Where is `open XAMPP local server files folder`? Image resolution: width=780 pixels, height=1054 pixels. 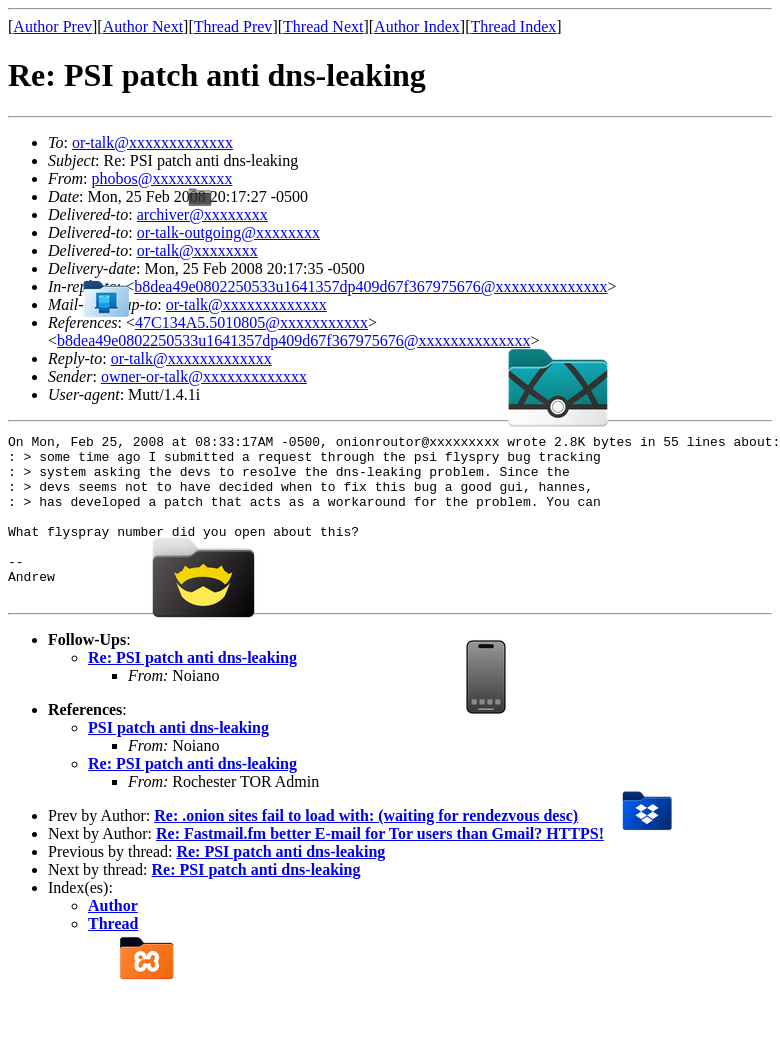 open XAMPP local server files folder is located at coordinates (146, 959).